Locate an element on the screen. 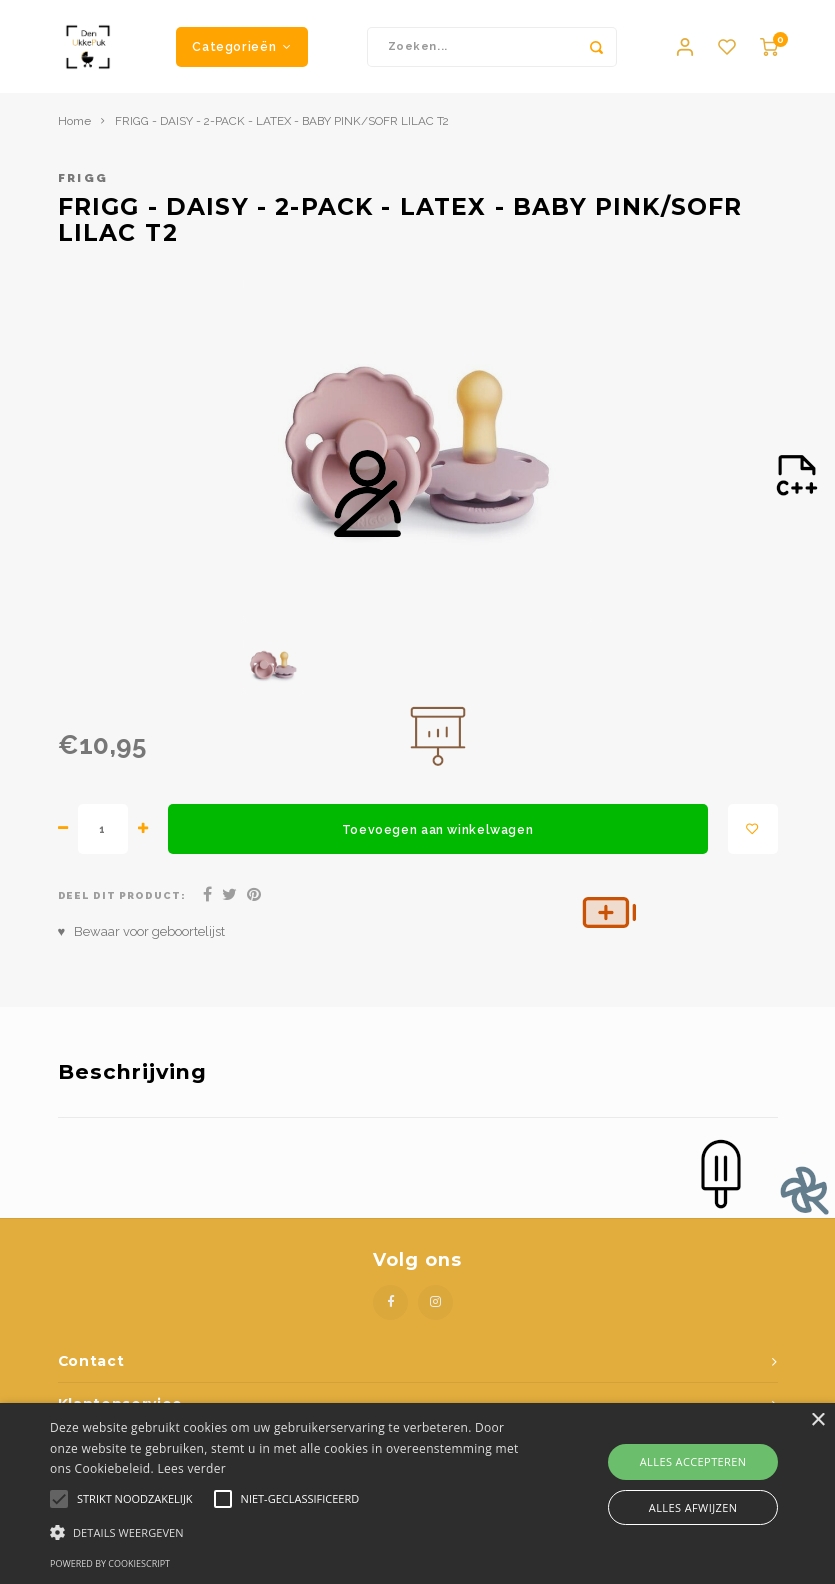  indicates seatbelt reminder or safety warning is located at coordinates (367, 493).